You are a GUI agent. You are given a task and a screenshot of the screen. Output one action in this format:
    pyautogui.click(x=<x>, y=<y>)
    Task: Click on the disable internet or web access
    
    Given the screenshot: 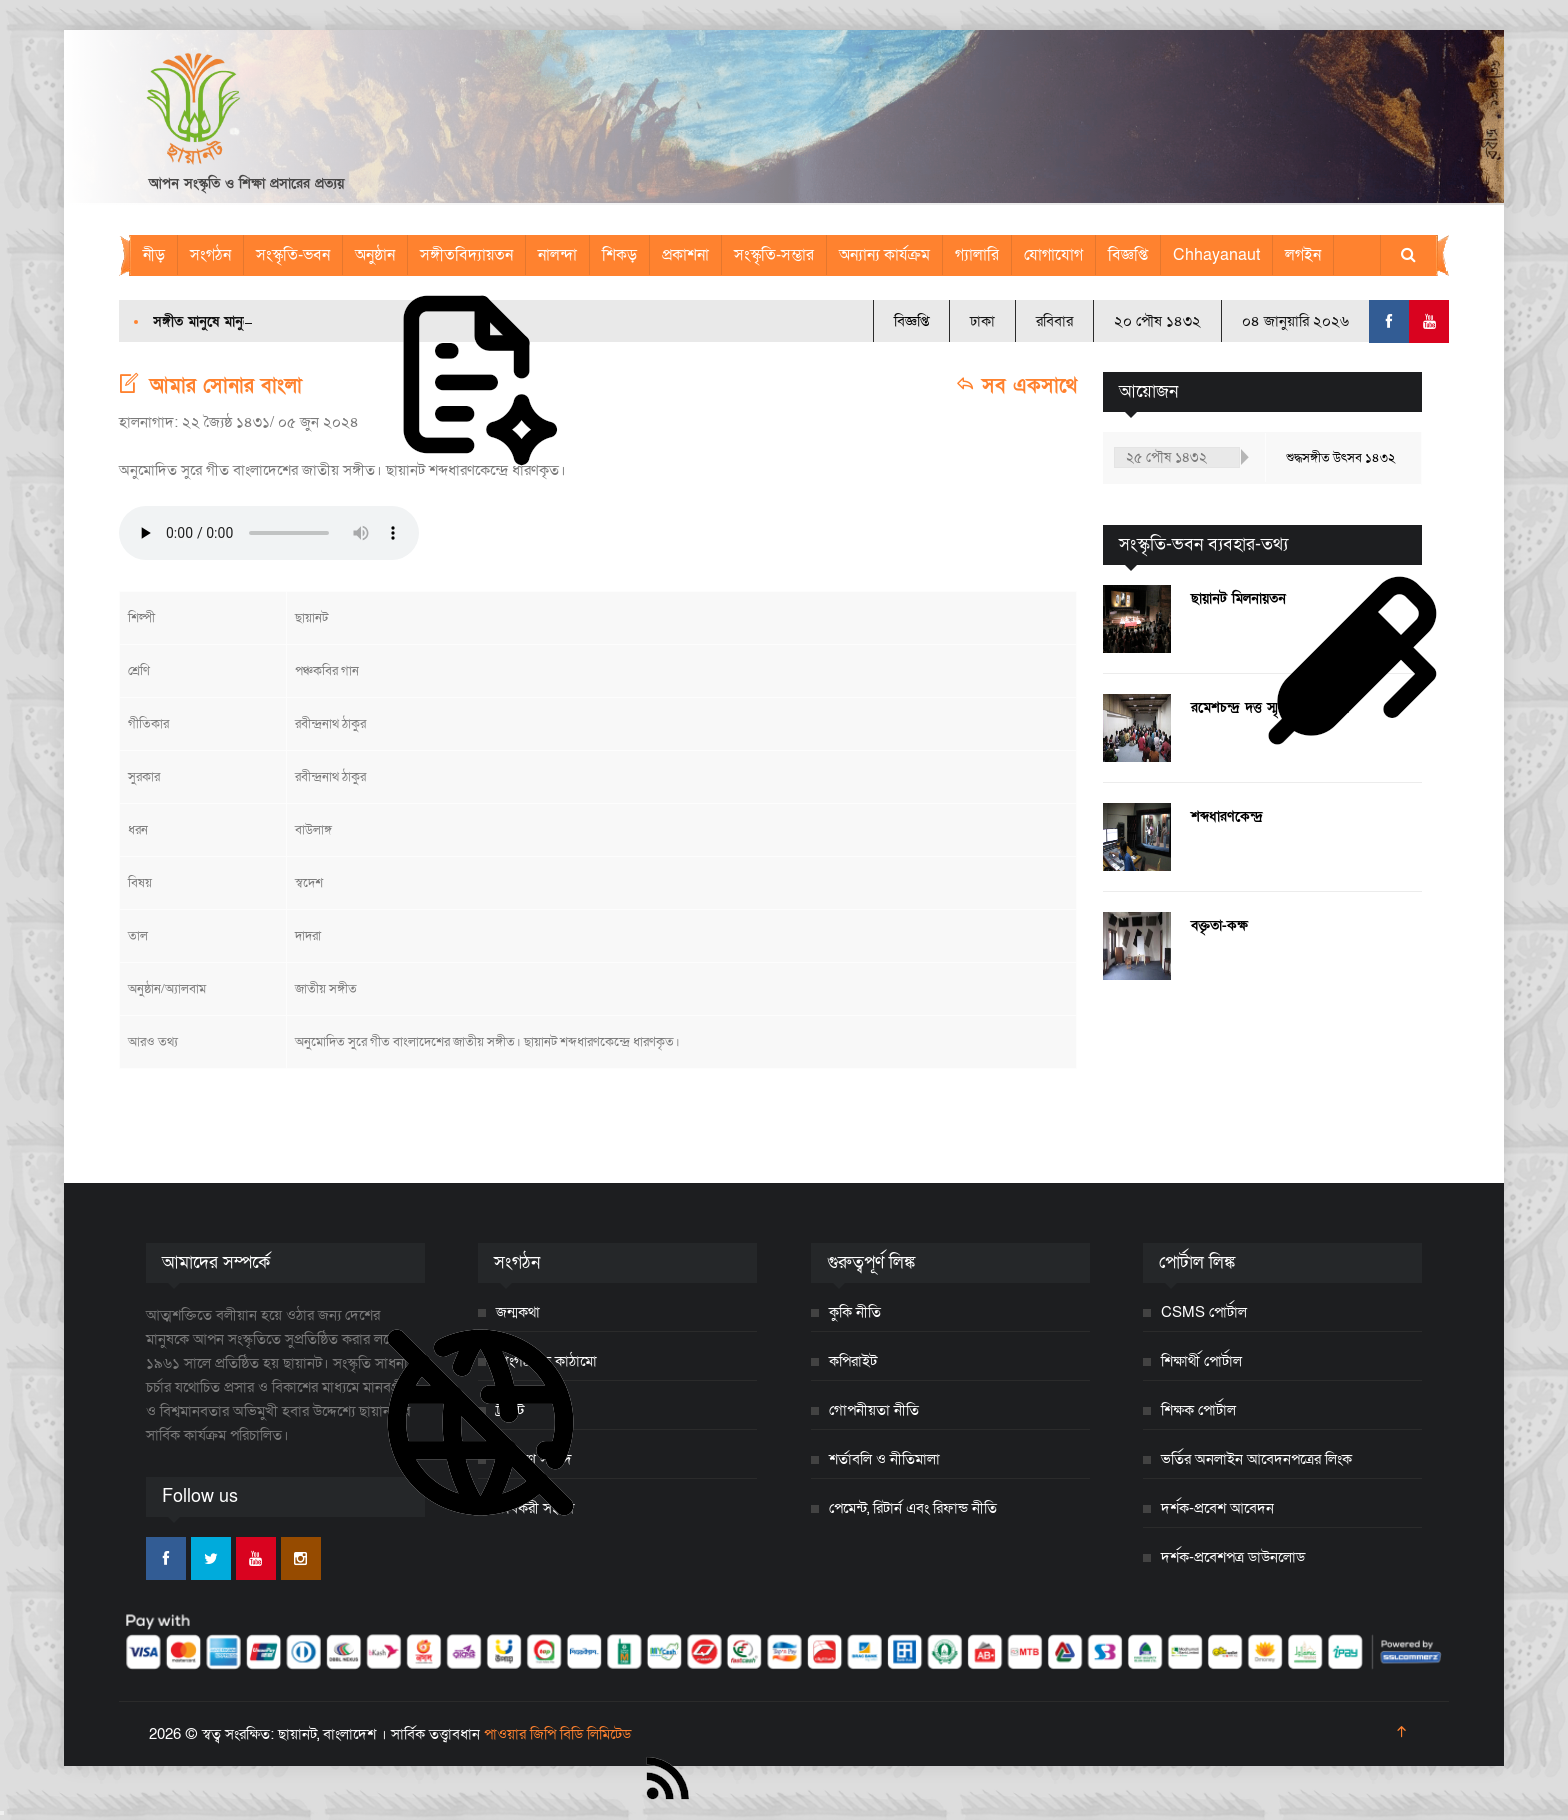 What is the action you would take?
    pyautogui.click(x=480, y=1422)
    